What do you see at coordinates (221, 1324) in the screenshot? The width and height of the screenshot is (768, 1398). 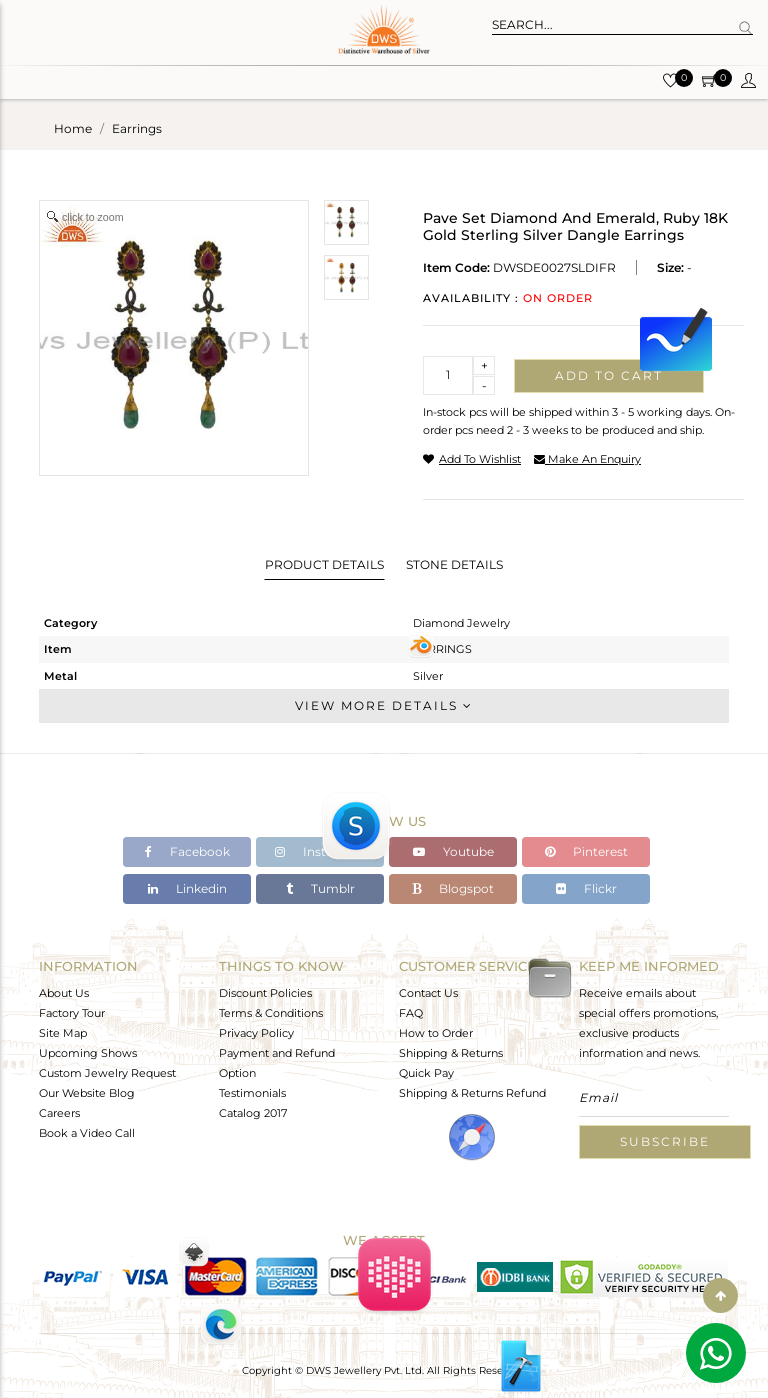 I see `open microsoft edge browser` at bounding box center [221, 1324].